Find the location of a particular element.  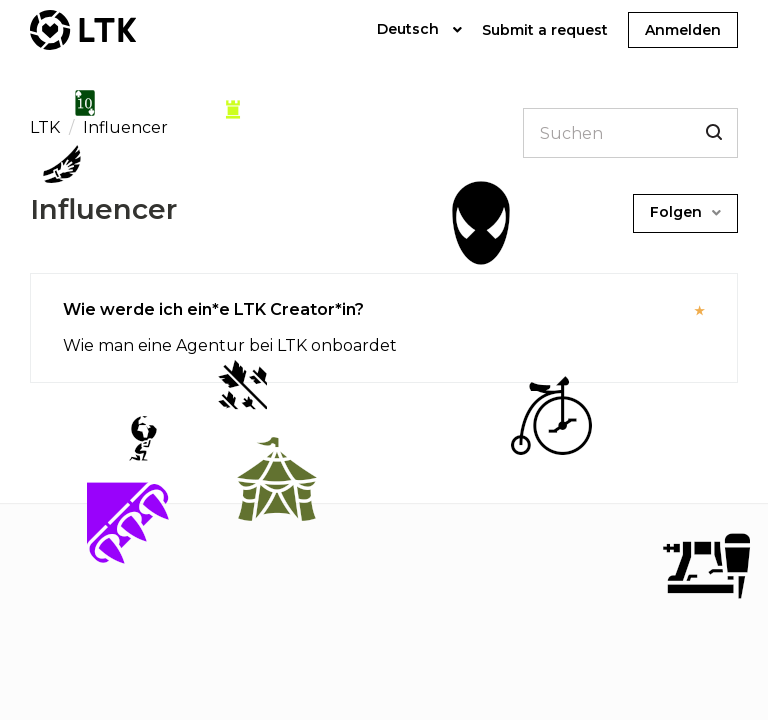

view world map or global content is located at coordinates (144, 438).